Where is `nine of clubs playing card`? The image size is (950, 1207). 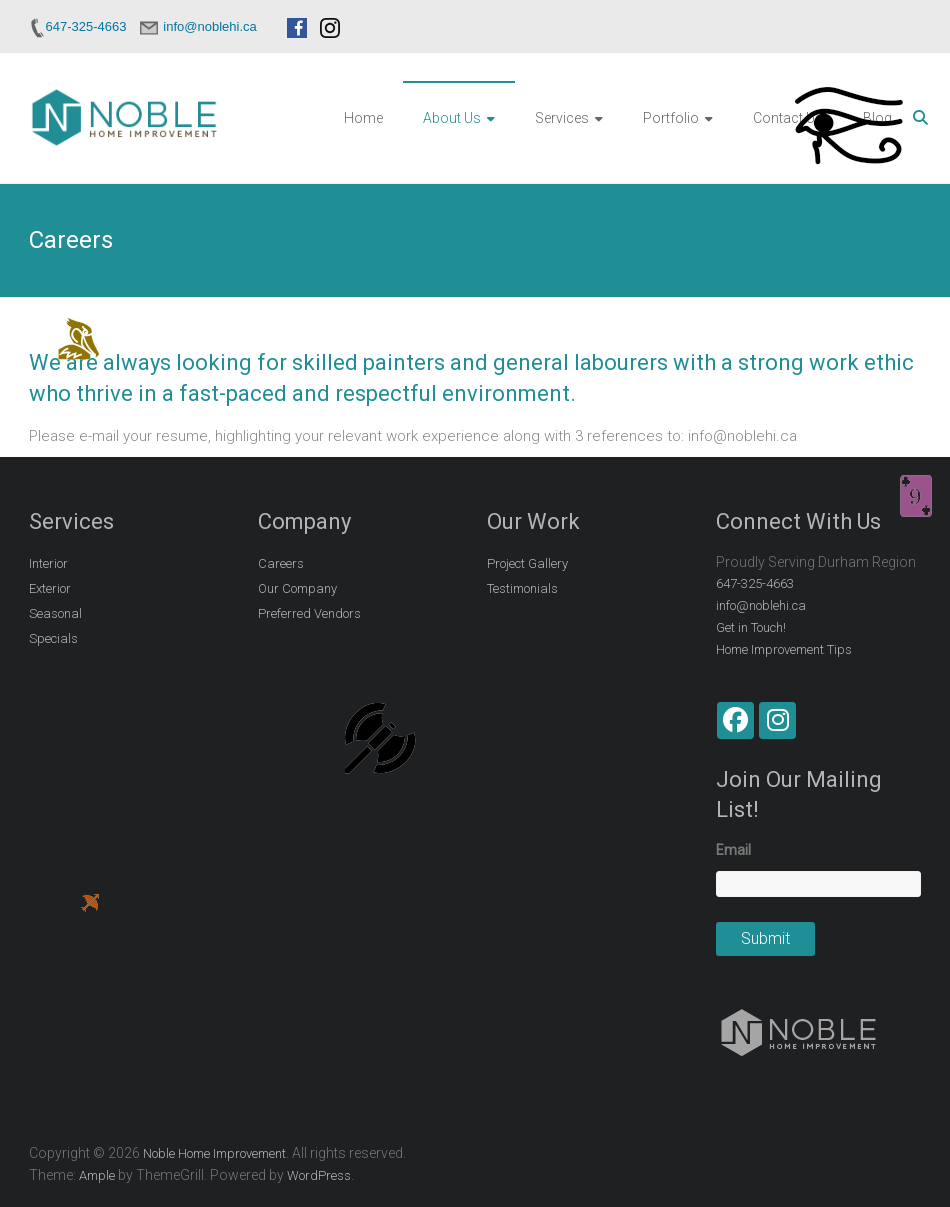 nine of clubs playing card is located at coordinates (916, 496).